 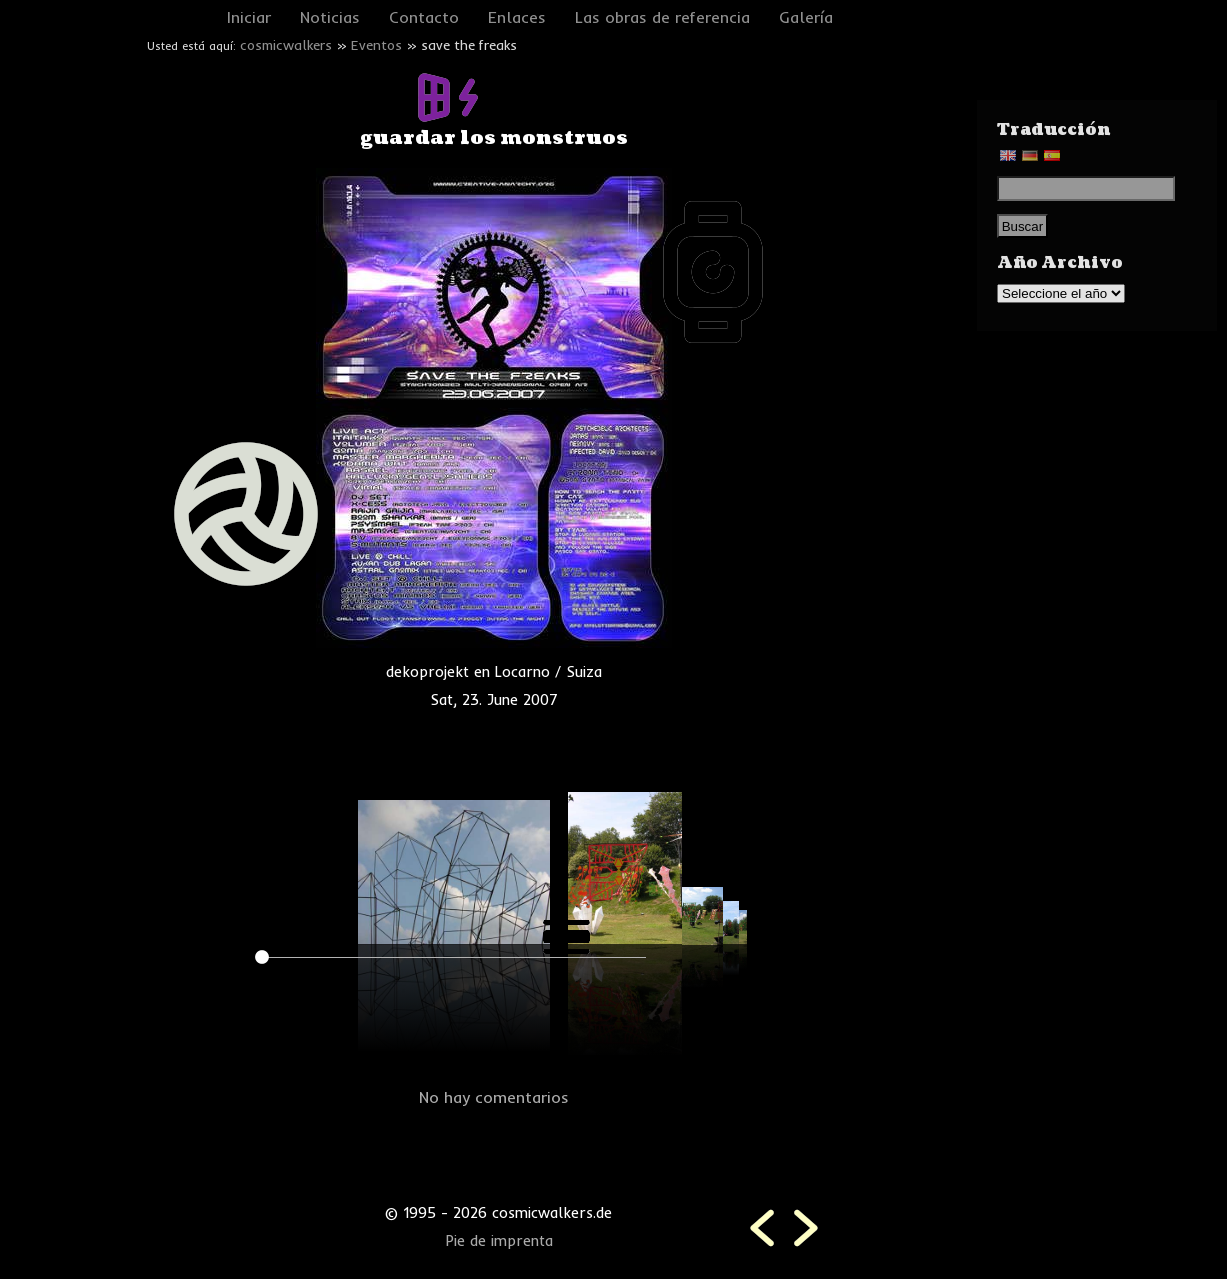 I want to click on switch to daily calendar view, so click(x=566, y=935).